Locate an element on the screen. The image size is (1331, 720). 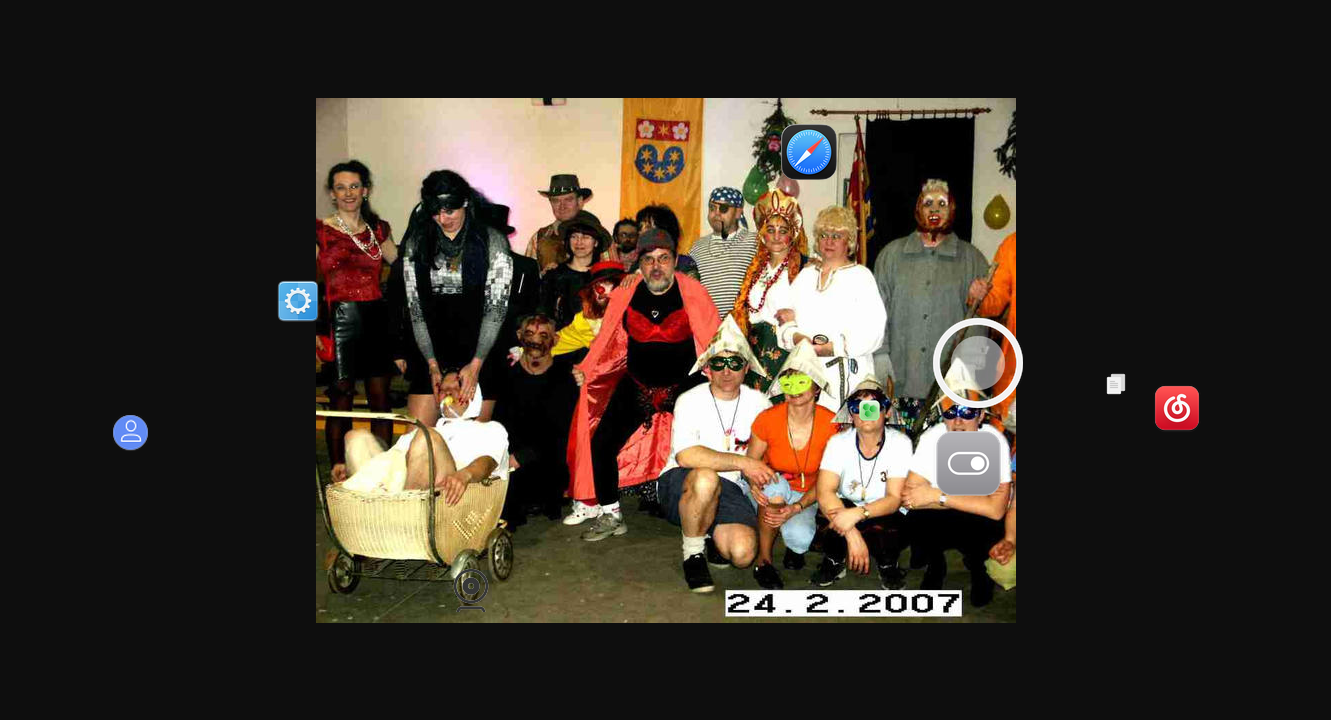
open ghex hex editor application is located at coordinates (869, 410).